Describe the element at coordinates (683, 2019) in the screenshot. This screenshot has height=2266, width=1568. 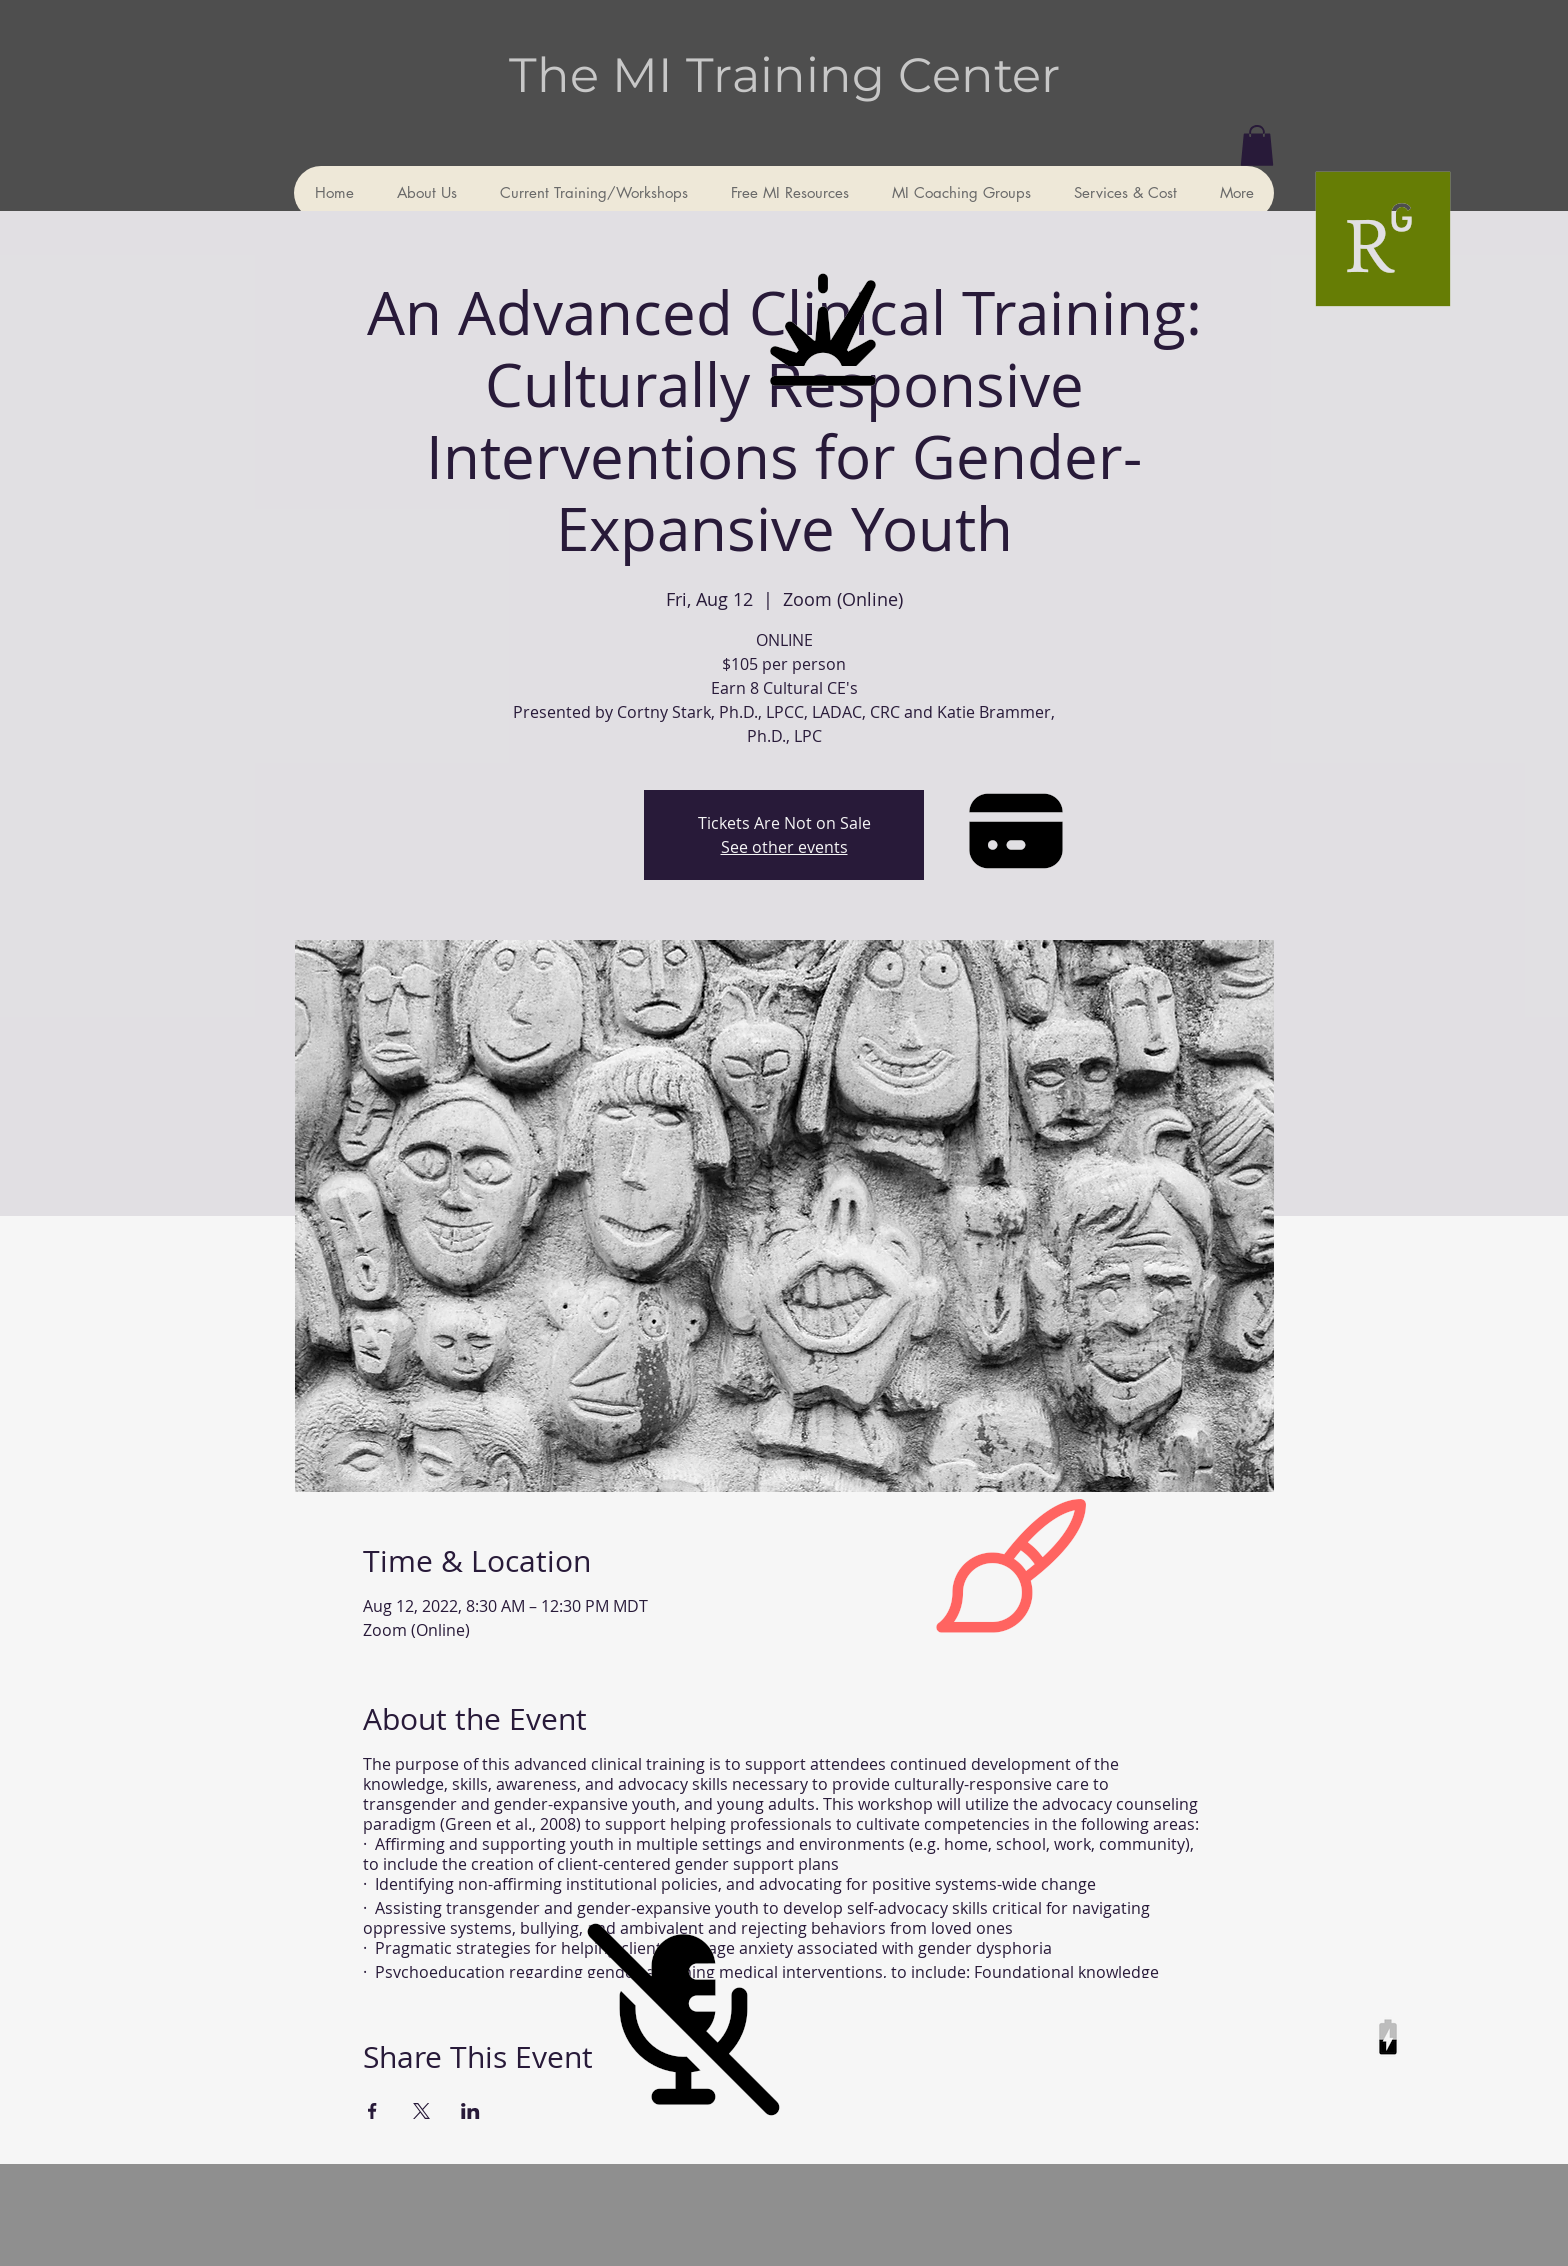
I see `mute your microphone` at that location.